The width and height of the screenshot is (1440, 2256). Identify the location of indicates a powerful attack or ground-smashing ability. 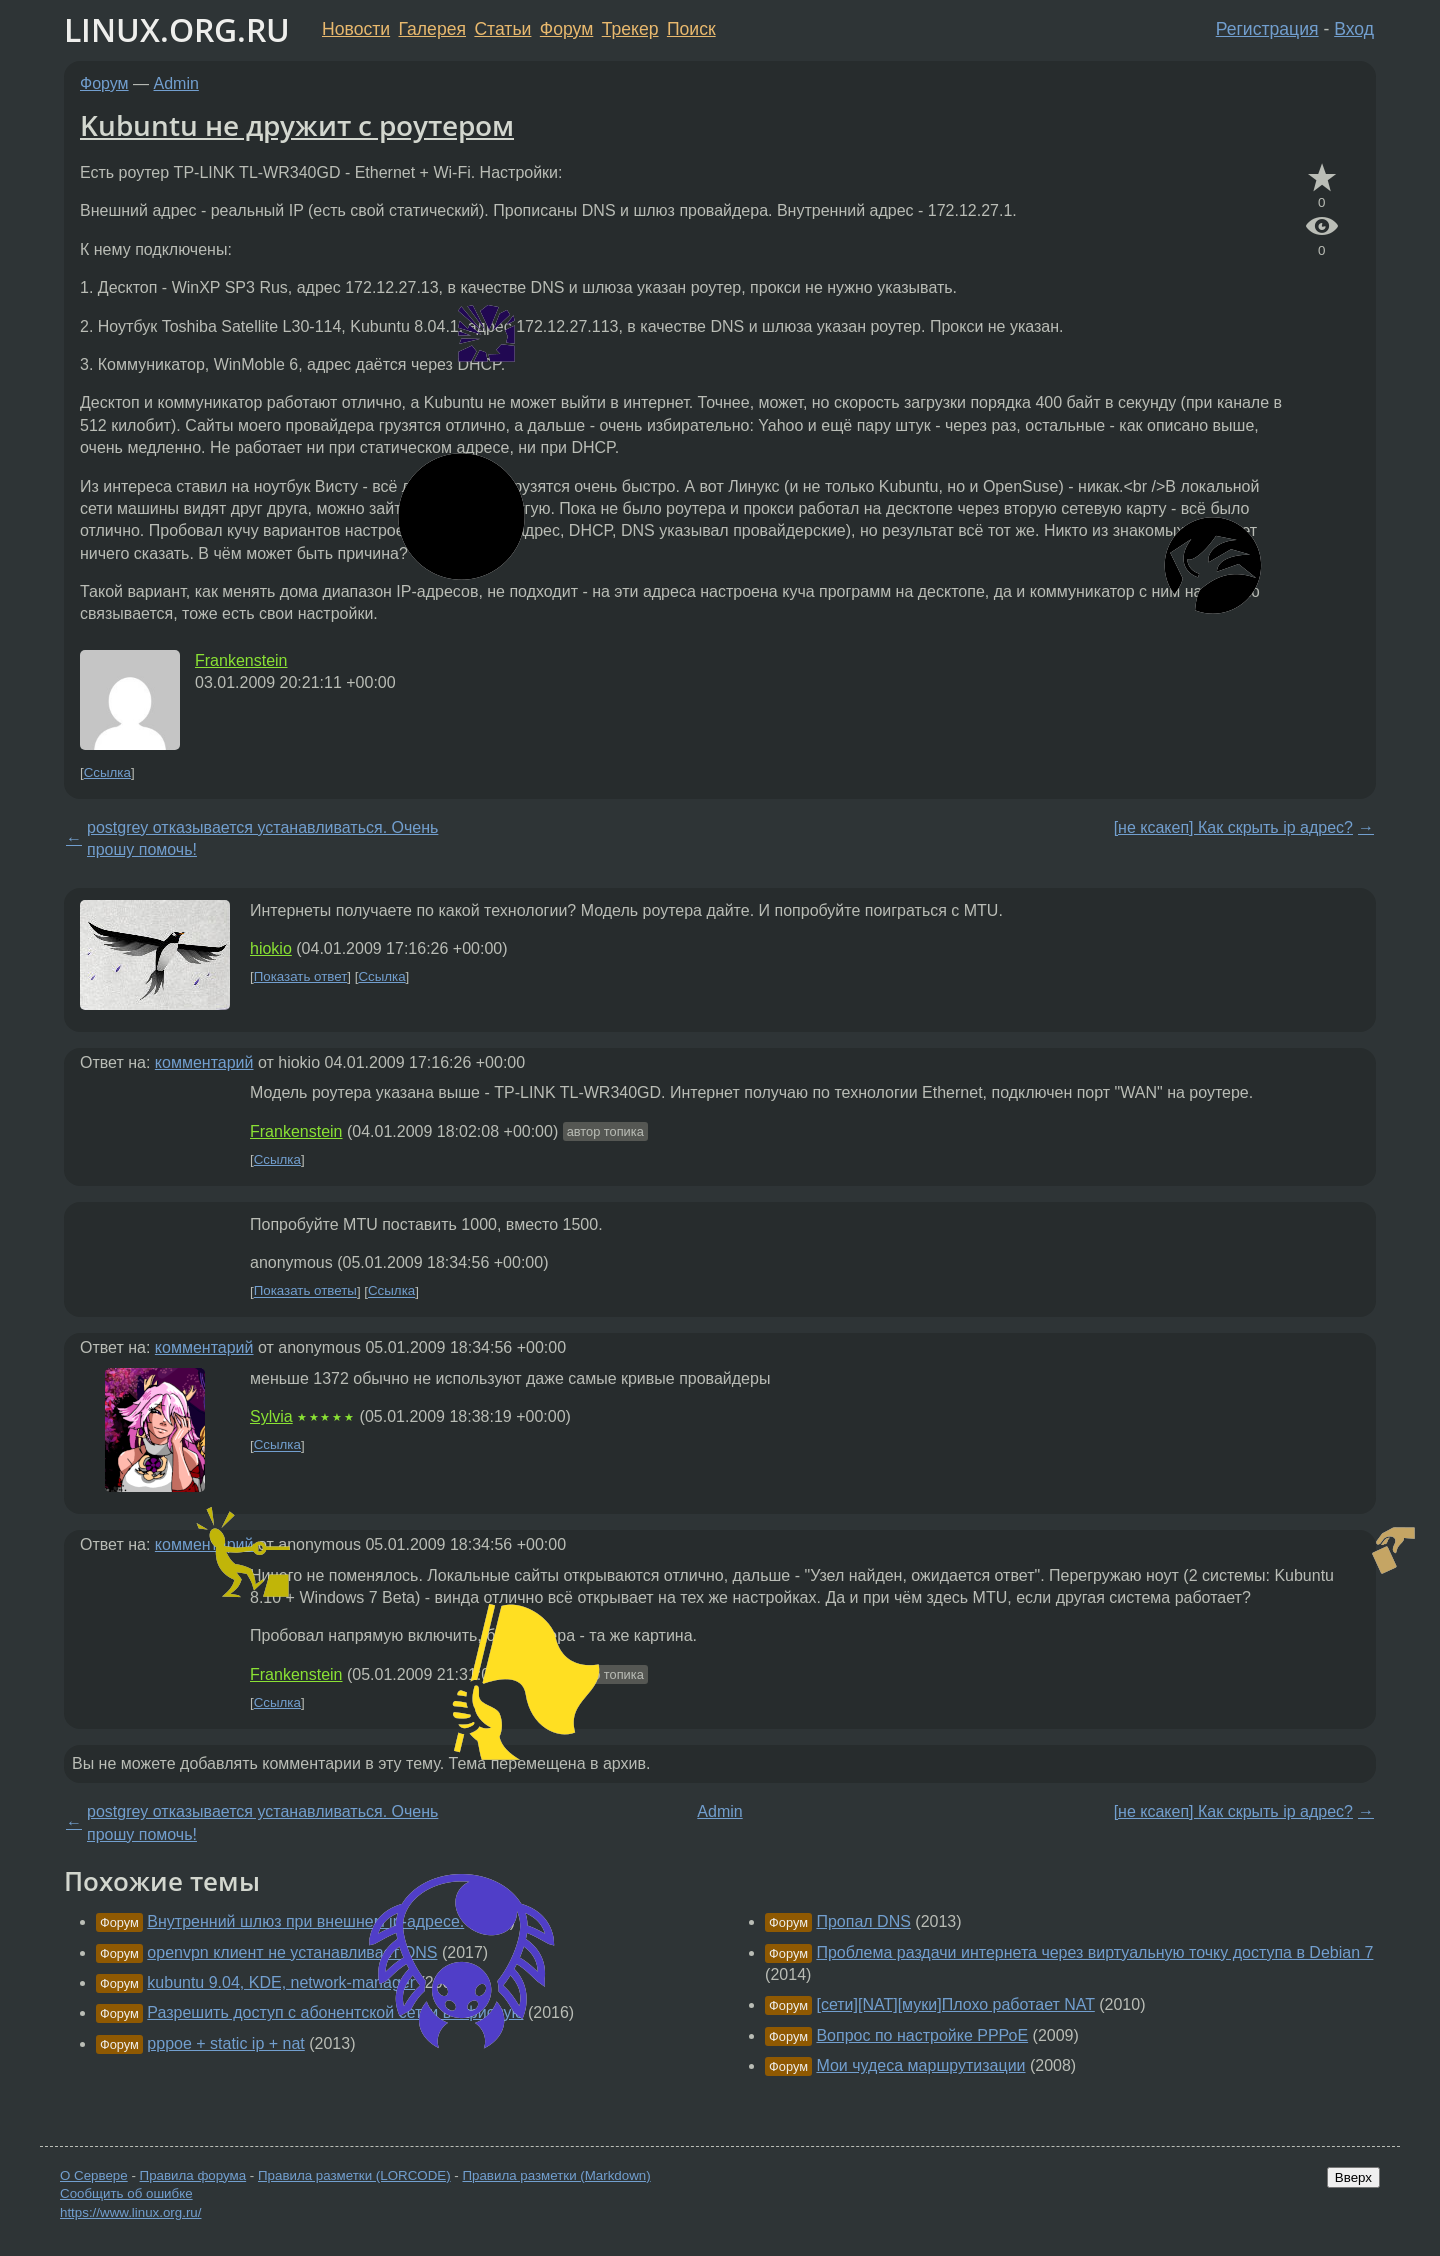
(486, 333).